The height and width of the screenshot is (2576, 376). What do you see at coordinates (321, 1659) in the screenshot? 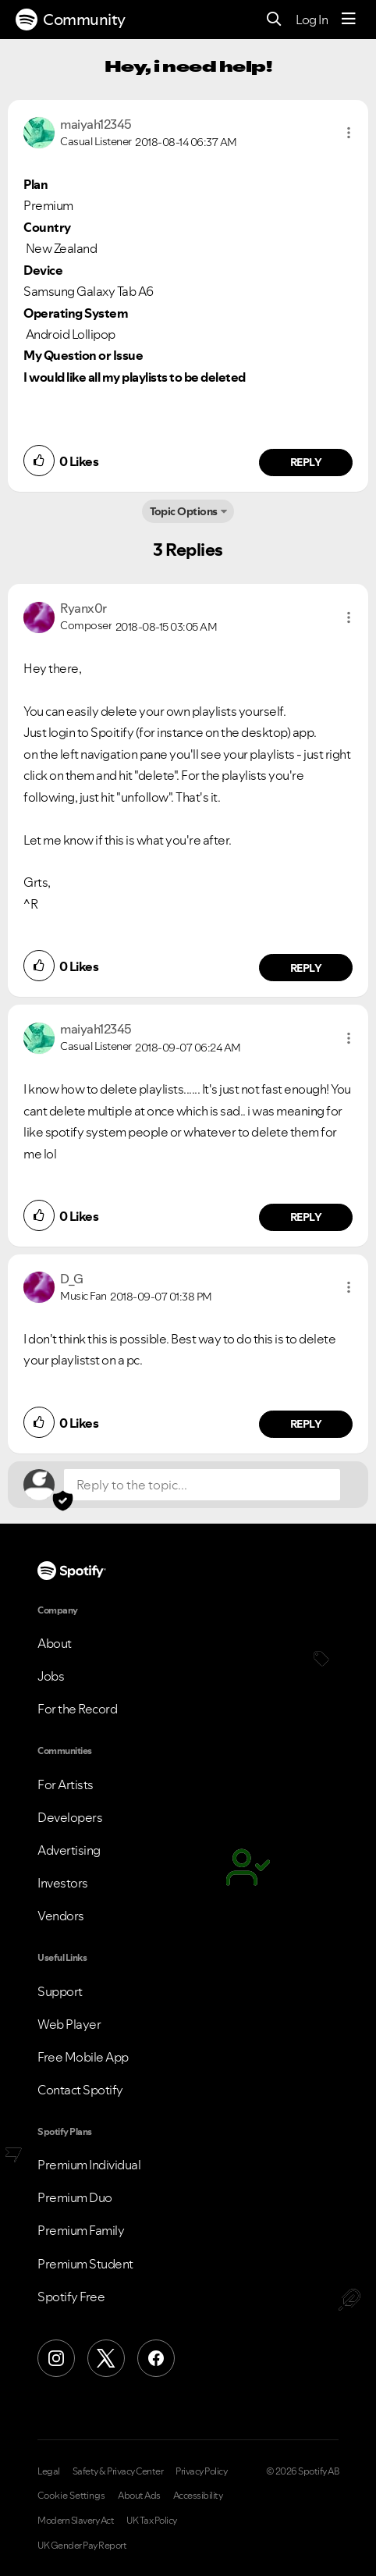
I see `add or view tags for an item` at bounding box center [321, 1659].